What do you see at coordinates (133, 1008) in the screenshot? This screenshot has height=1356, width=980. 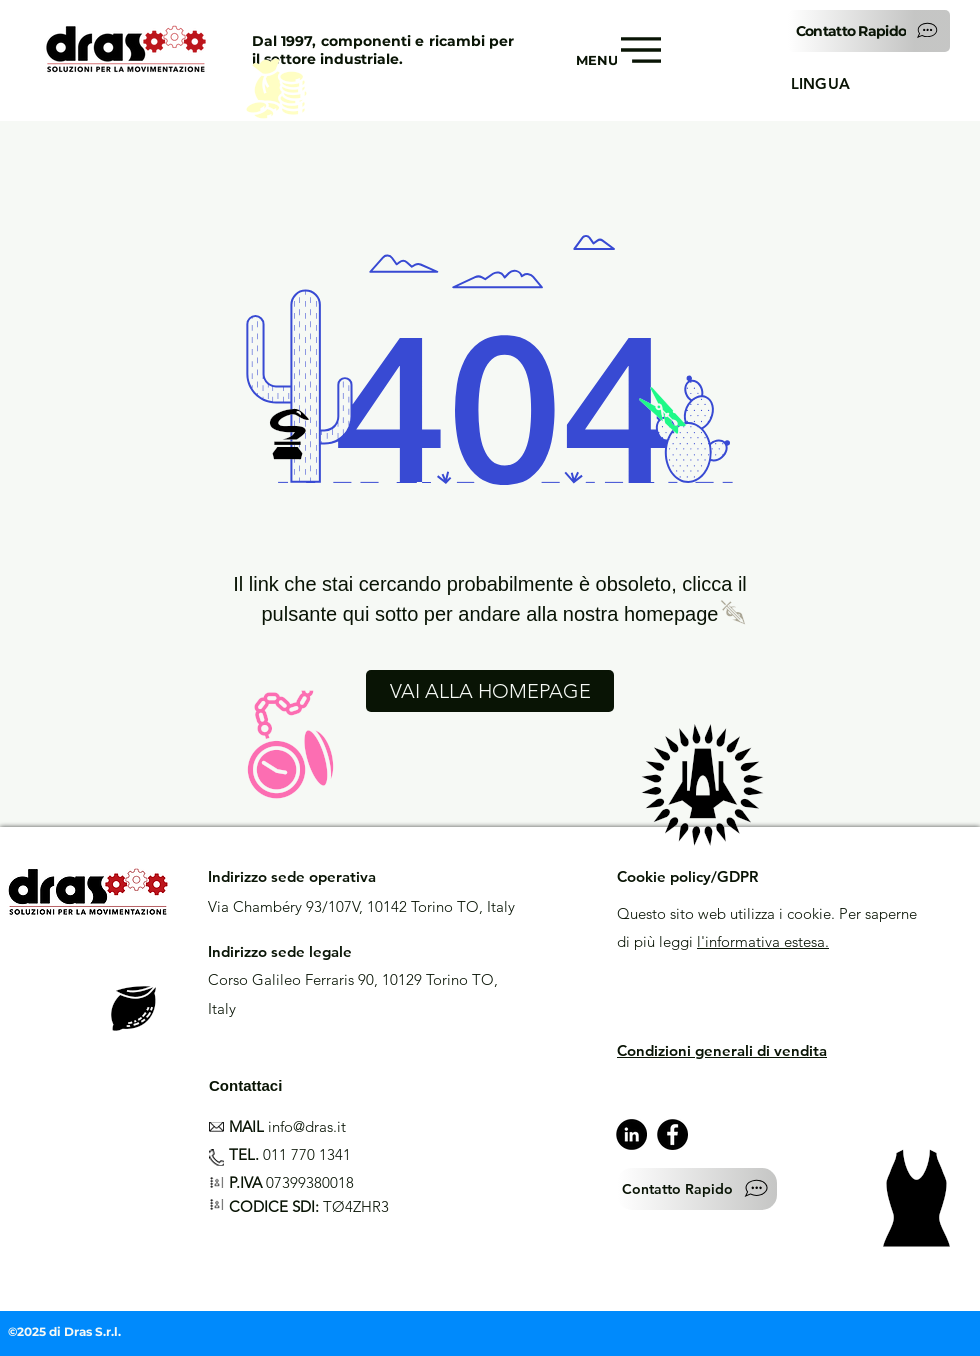 I see `indicates a citrus or lemon-flavored item` at bounding box center [133, 1008].